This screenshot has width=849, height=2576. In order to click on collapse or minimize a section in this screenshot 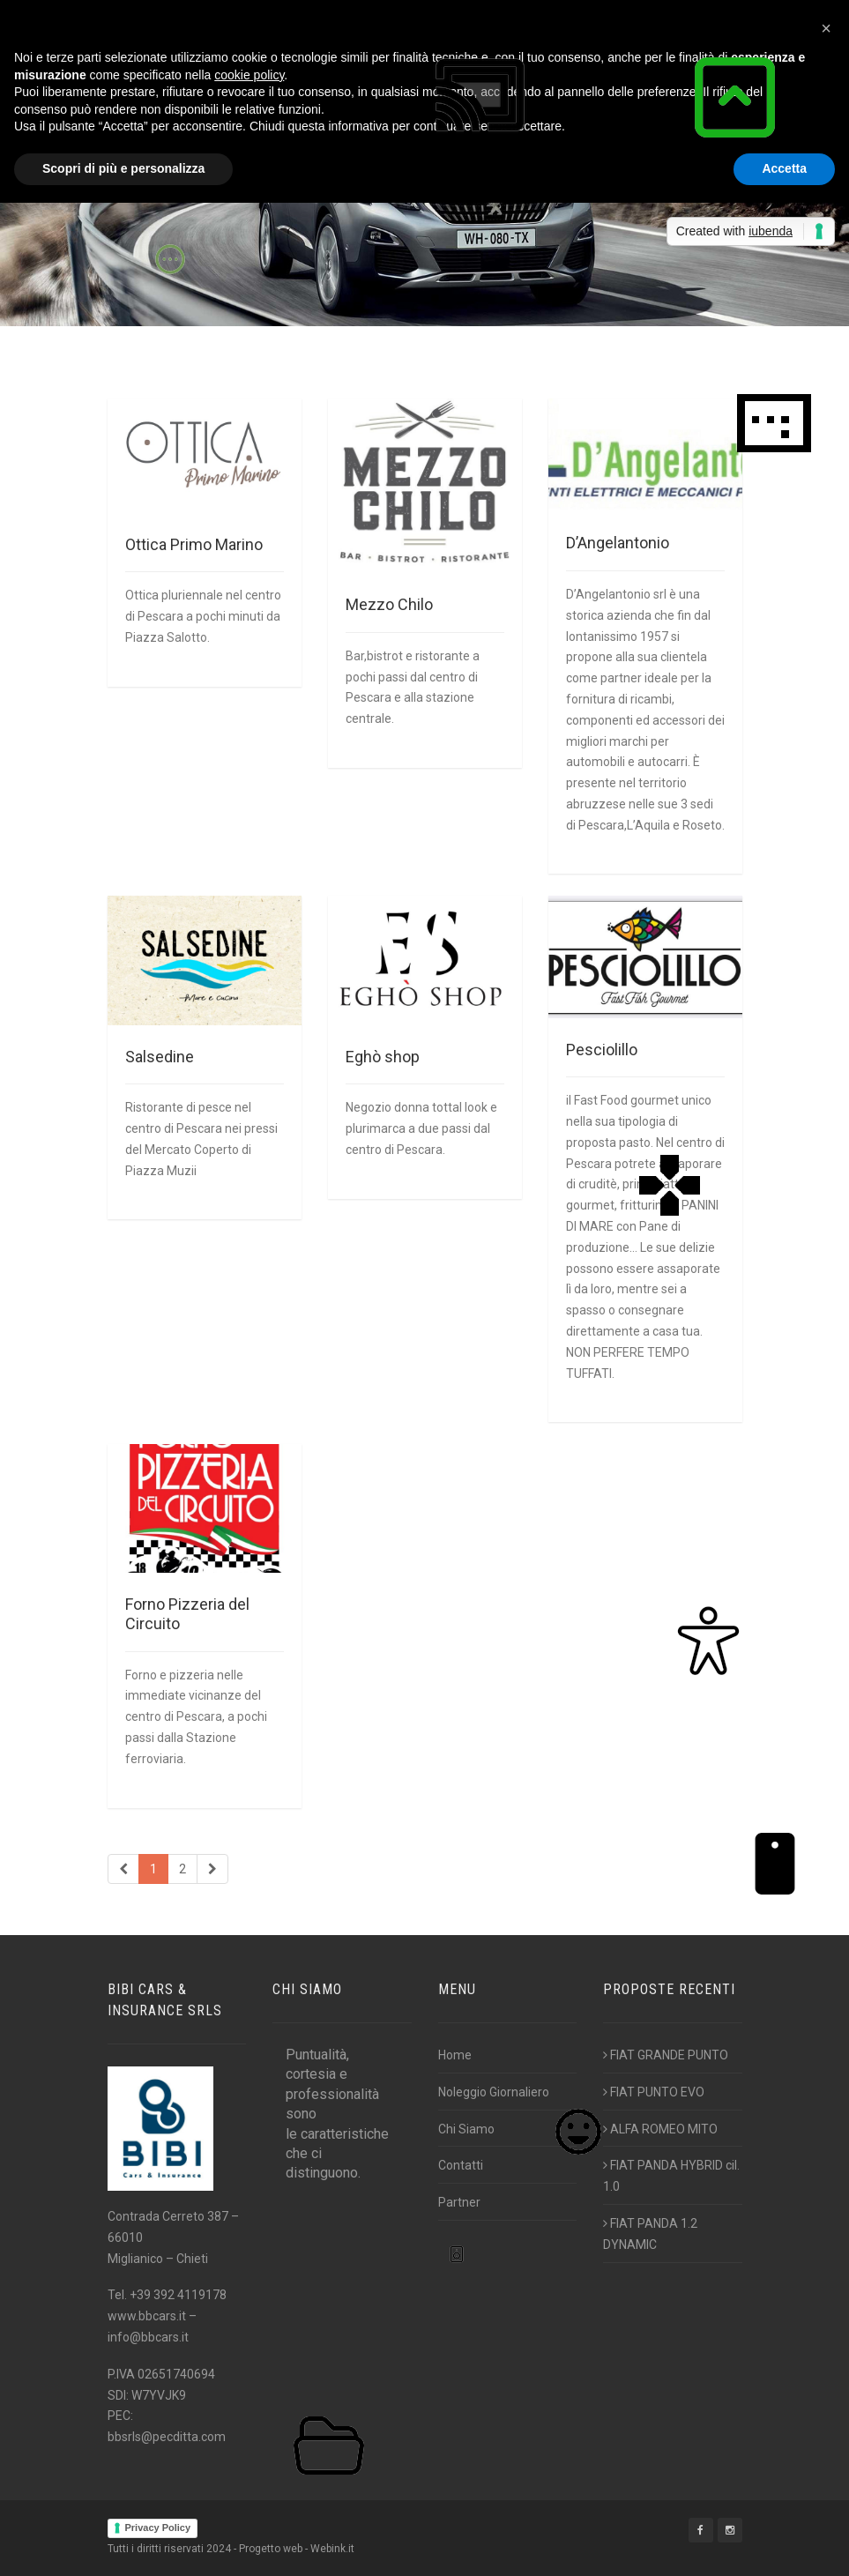, I will do `click(734, 97)`.